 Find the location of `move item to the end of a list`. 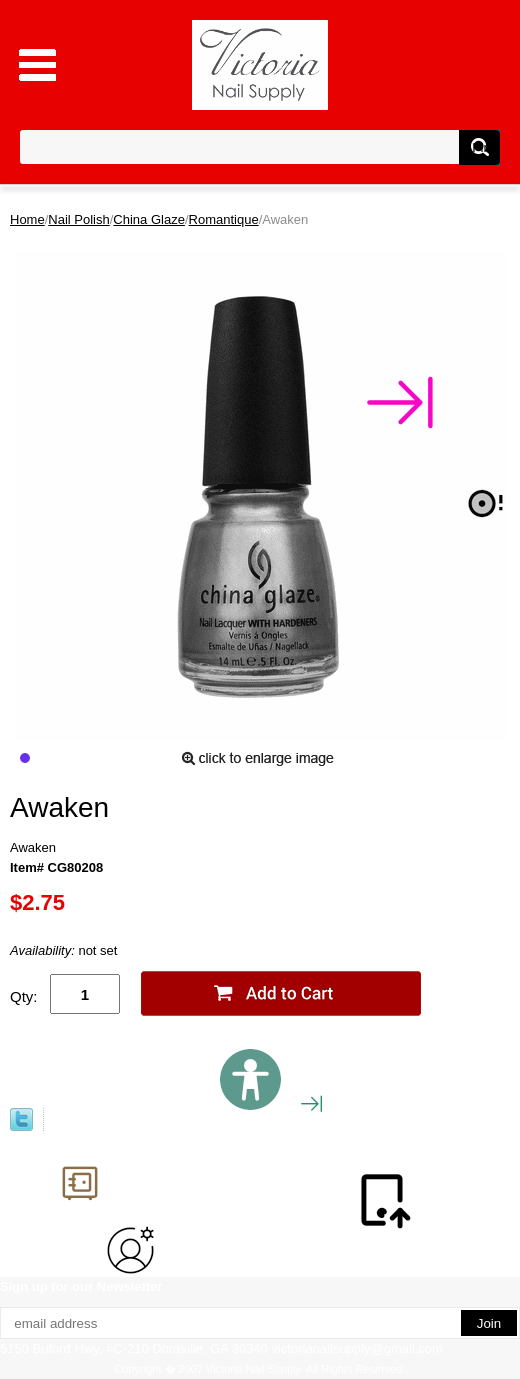

move item to the end of a list is located at coordinates (401, 402).